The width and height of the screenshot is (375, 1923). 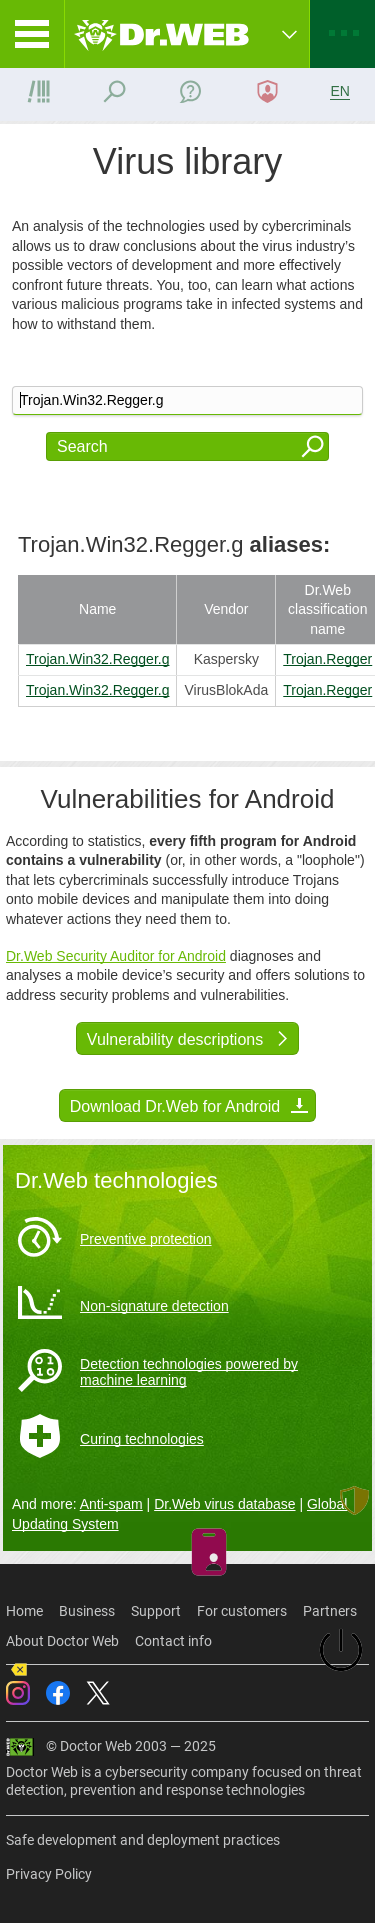 I want to click on indicates partial security or protection status, so click(x=354, y=1500).